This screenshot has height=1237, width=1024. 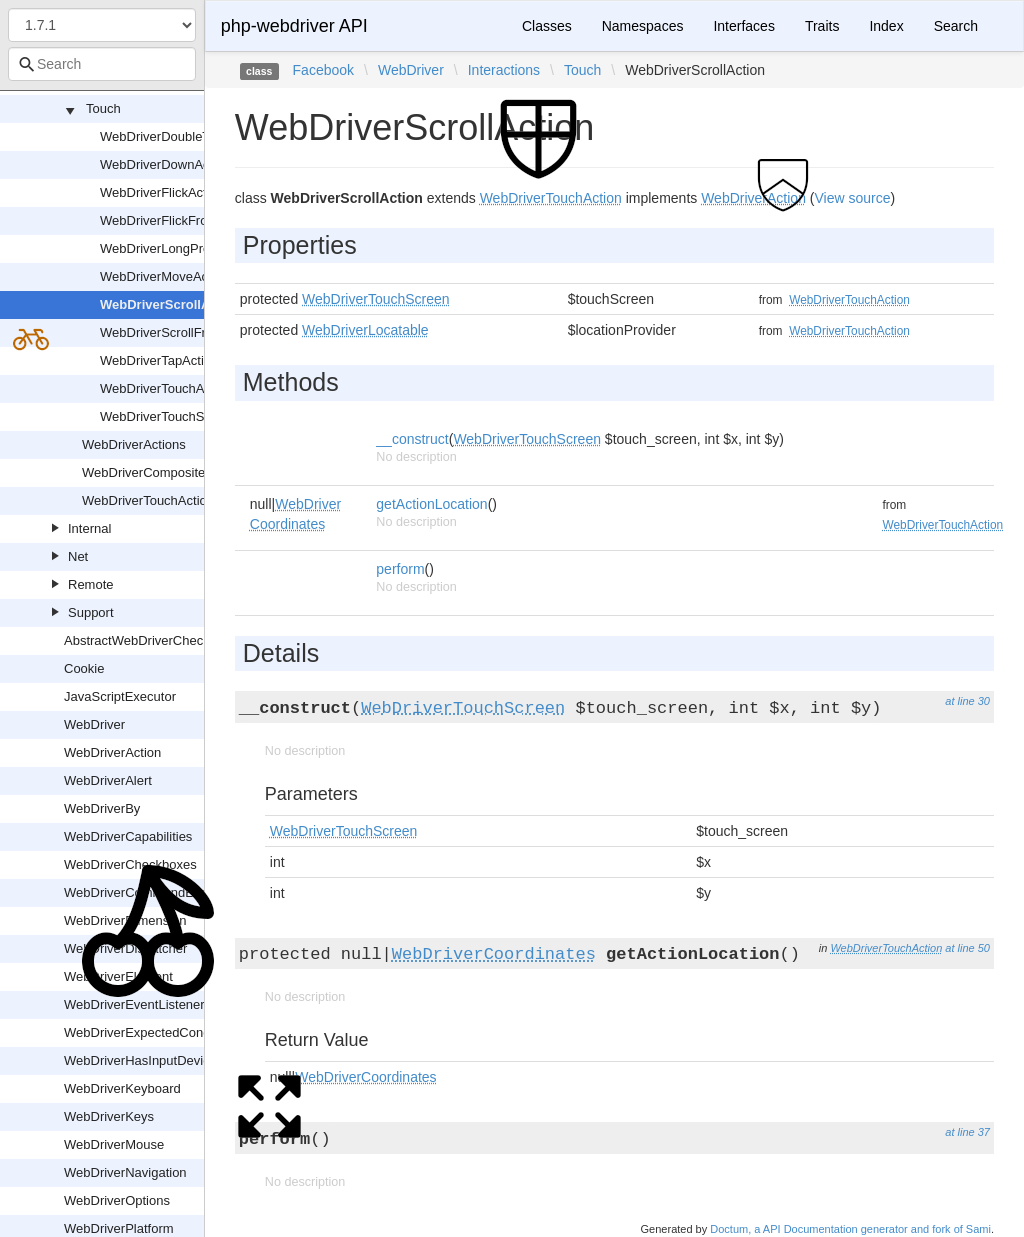 What do you see at coordinates (538, 134) in the screenshot?
I see `view security or protection settings` at bounding box center [538, 134].